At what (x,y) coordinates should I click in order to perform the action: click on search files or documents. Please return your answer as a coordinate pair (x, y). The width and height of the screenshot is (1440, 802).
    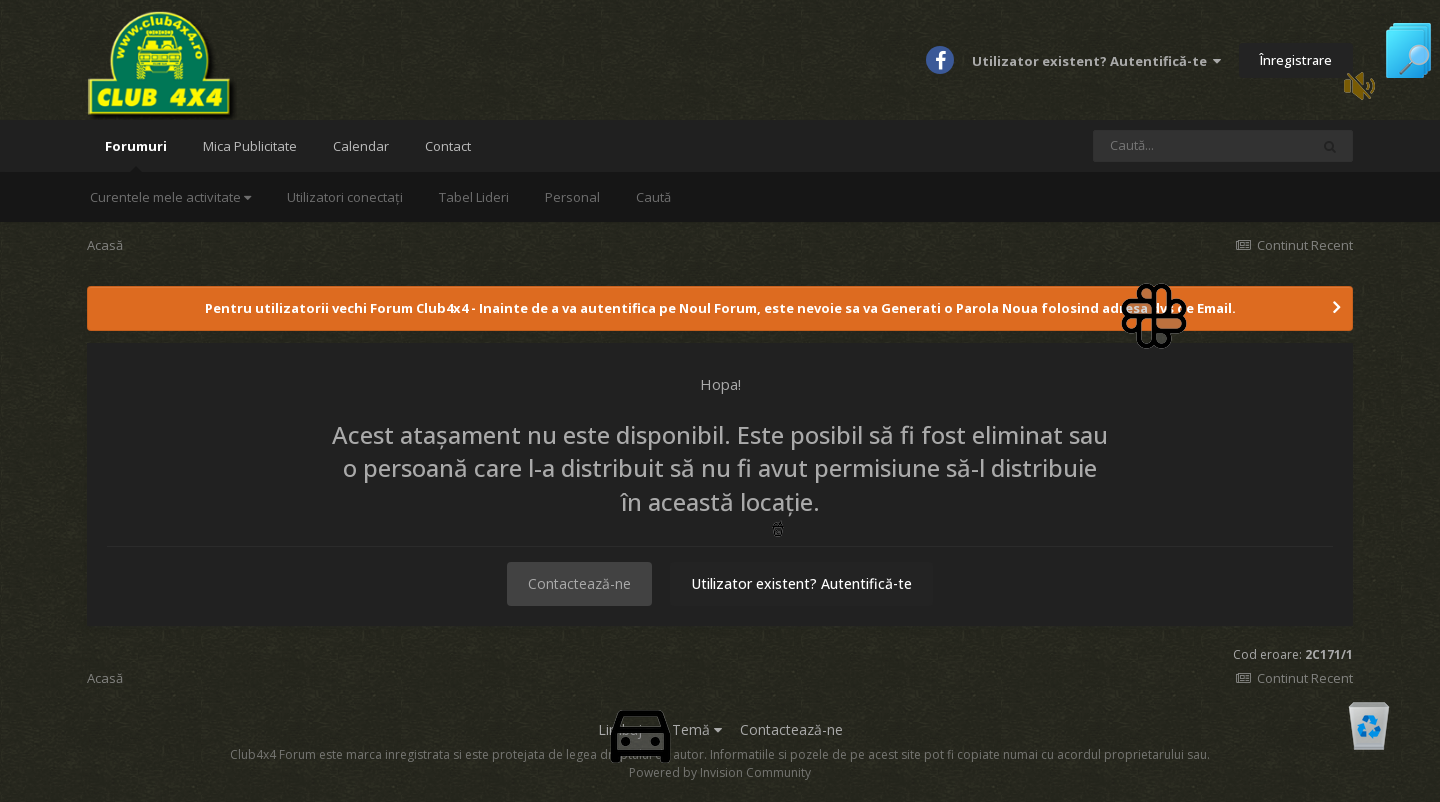
    Looking at the image, I should click on (1408, 50).